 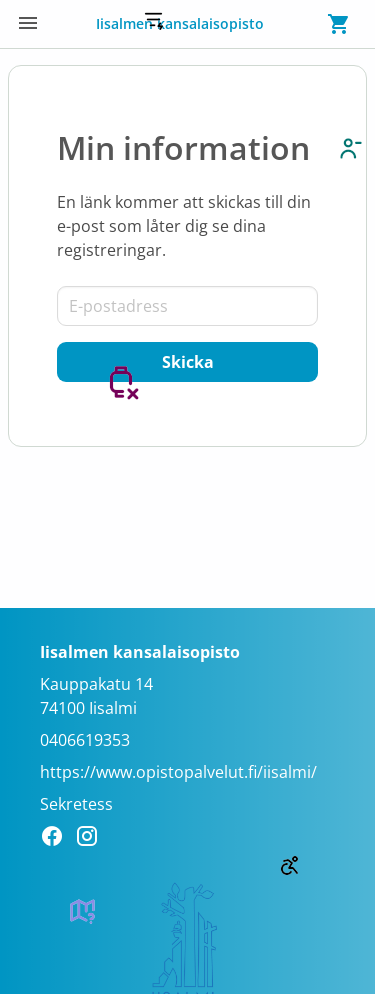 I want to click on apply quick filter settings, so click(x=153, y=19).